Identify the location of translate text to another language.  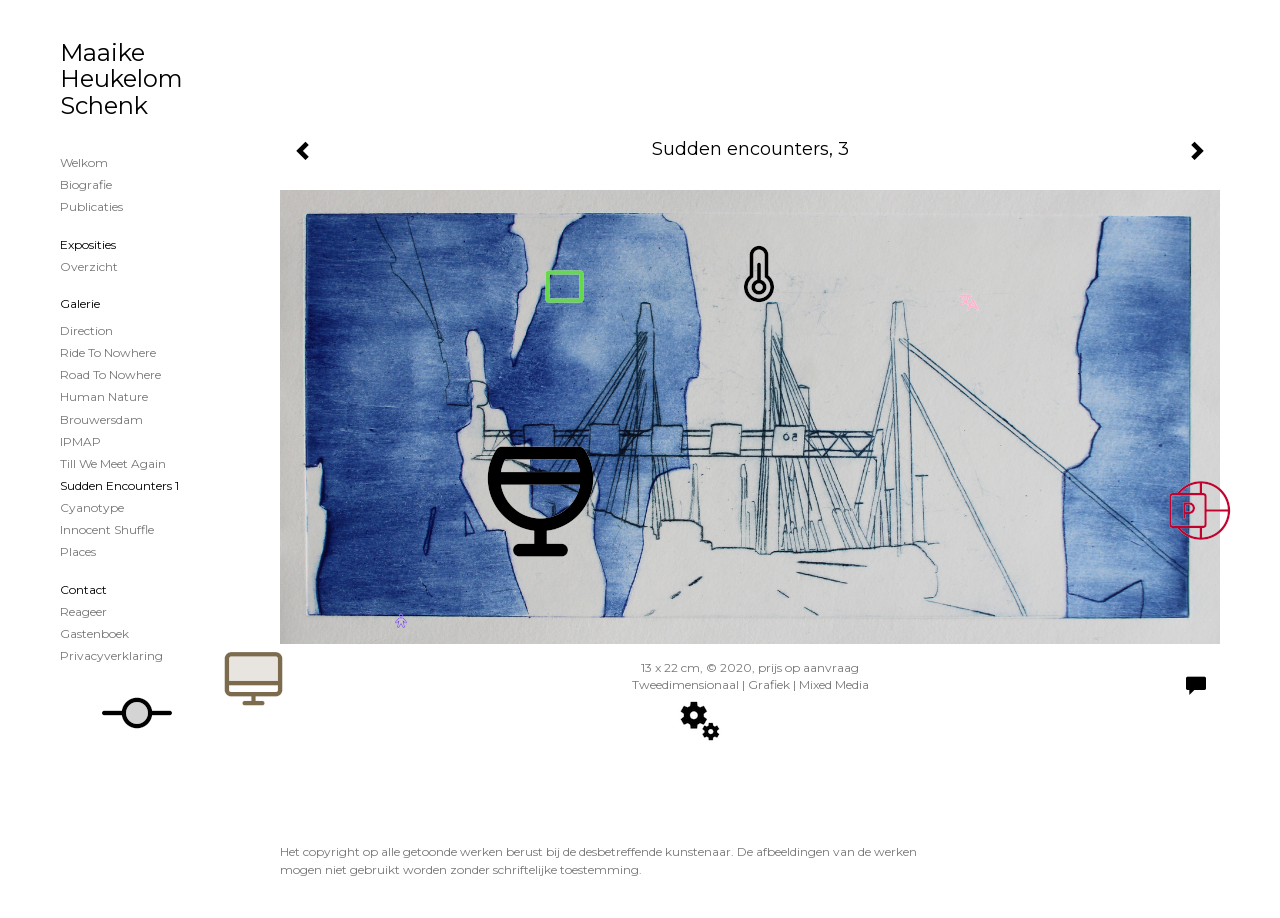
(968, 302).